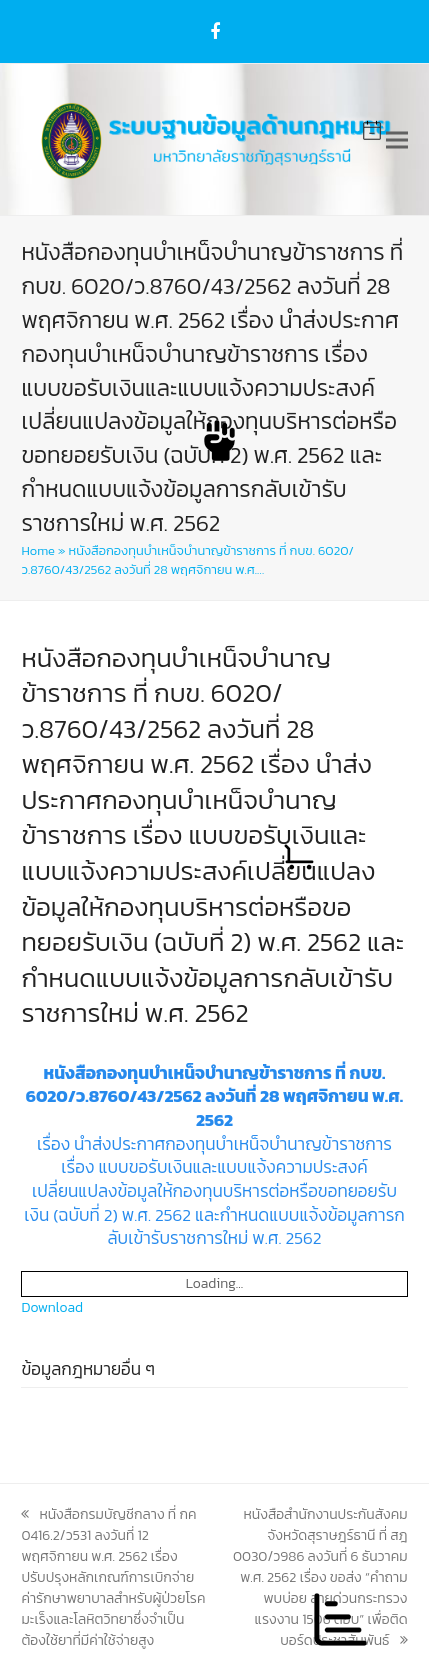 The width and height of the screenshot is (429, 1671). I want to click on indicates solidarity or support, so click(219, 440).